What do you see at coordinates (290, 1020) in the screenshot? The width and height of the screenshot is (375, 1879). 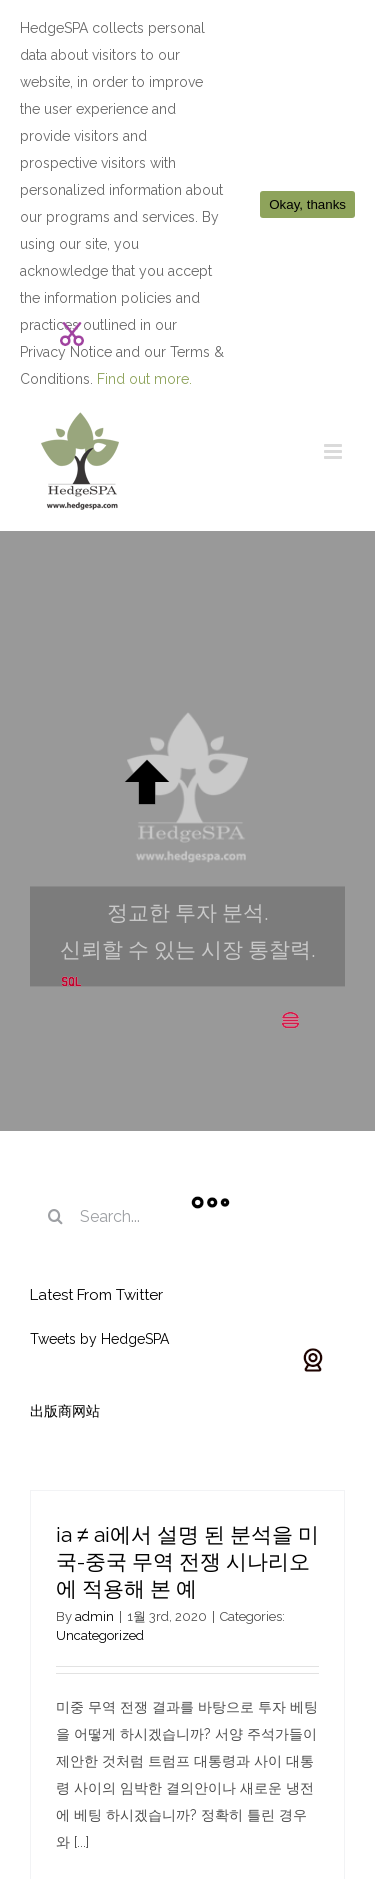 I see `open navigation menu` at bounding box center [290, 1020].